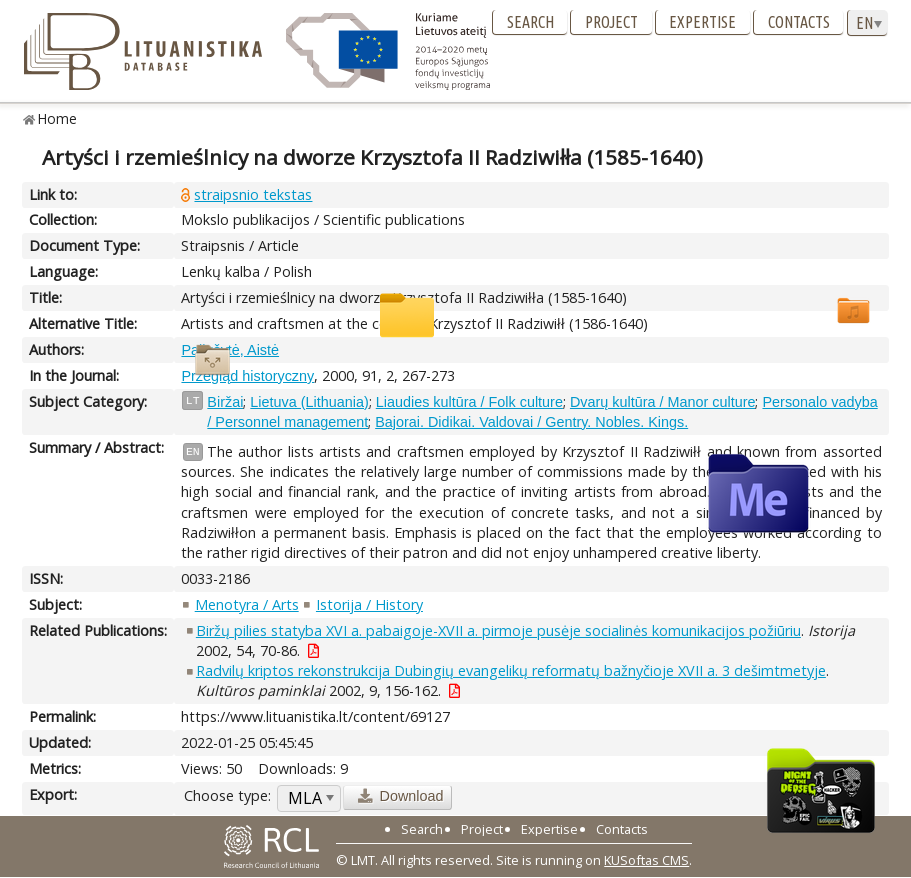 Image resolution: width=911 pixels, height=878 pixels. What do you see at coordinates (853, 310) in the screenshot?
I see `open your music files folder` at bounding box center [853, 310].